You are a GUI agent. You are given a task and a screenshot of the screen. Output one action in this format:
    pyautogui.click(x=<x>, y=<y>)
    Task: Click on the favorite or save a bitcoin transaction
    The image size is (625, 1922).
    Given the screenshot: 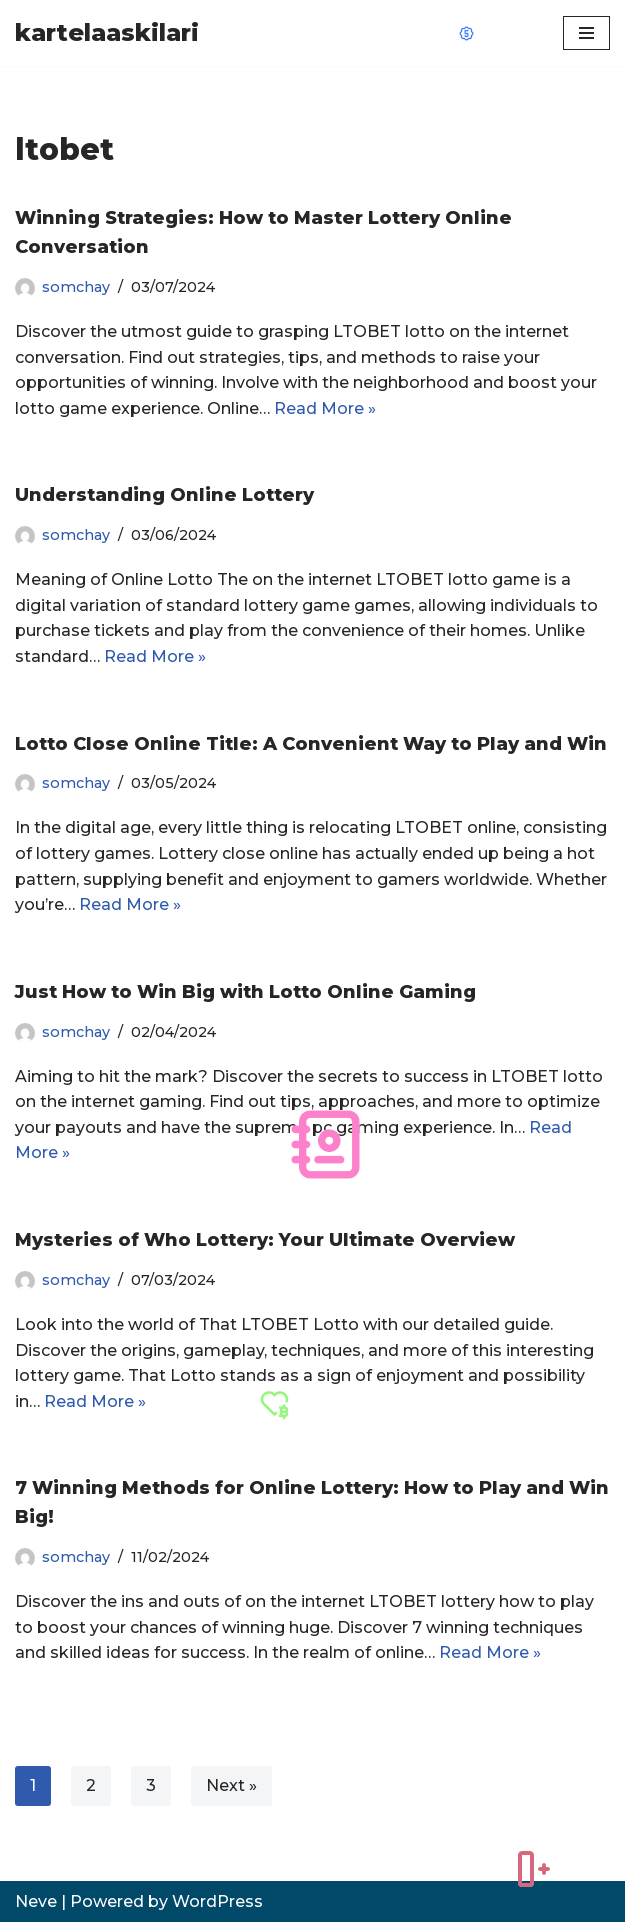 What is the action you would take?
    pyautogui.click(x=274, y=1403)
    